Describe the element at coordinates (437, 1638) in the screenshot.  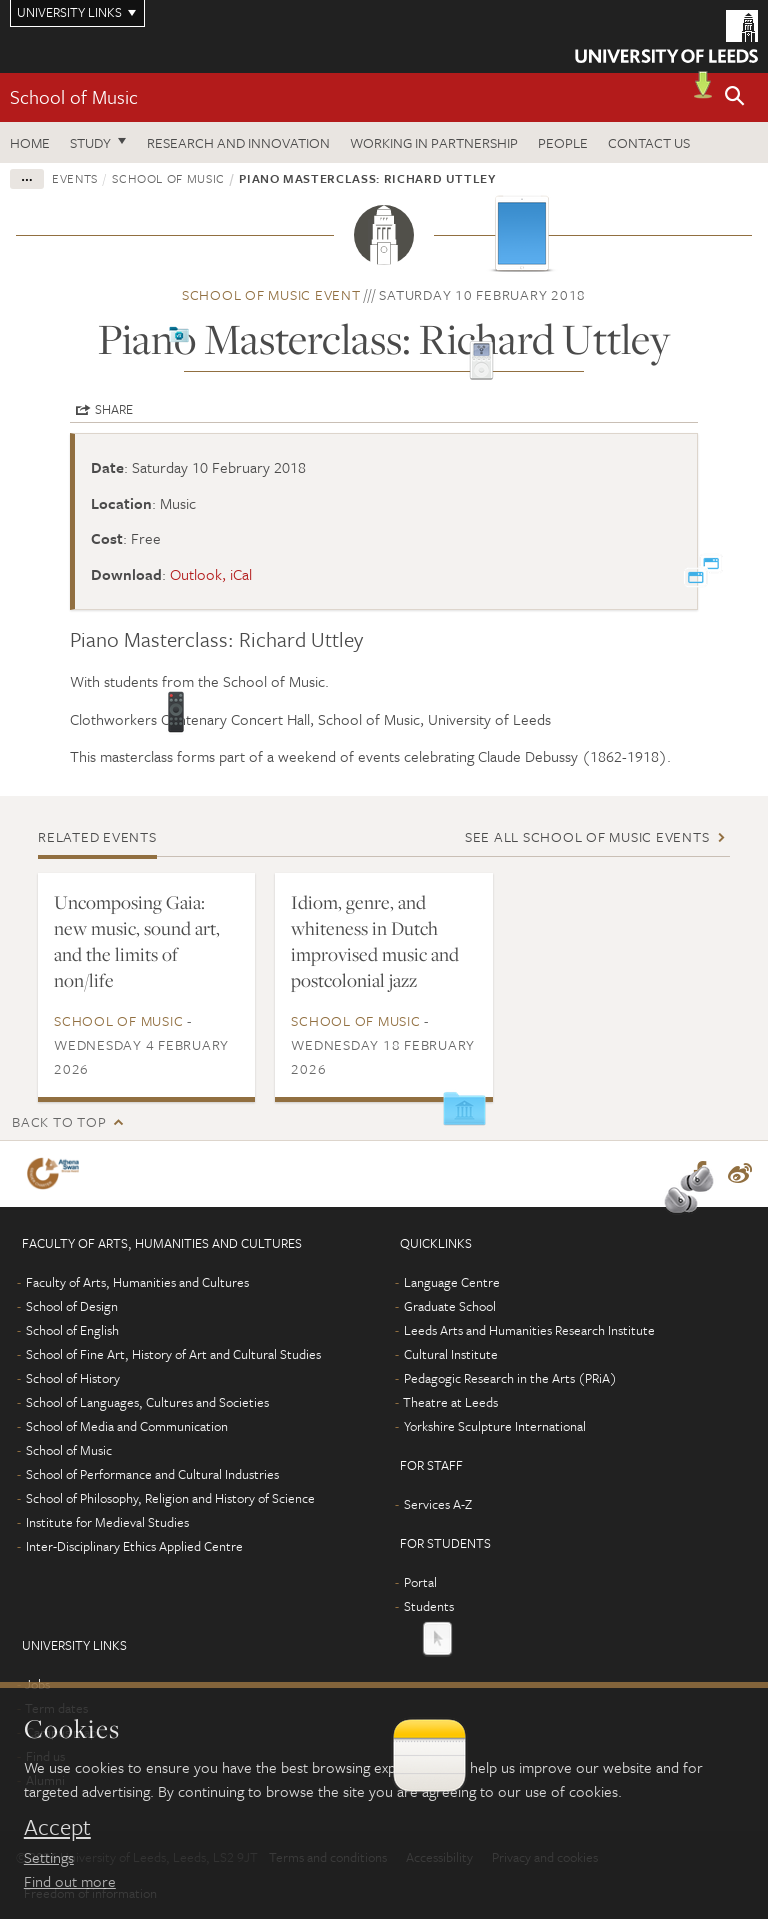
I see `cursor image file type` at that location.